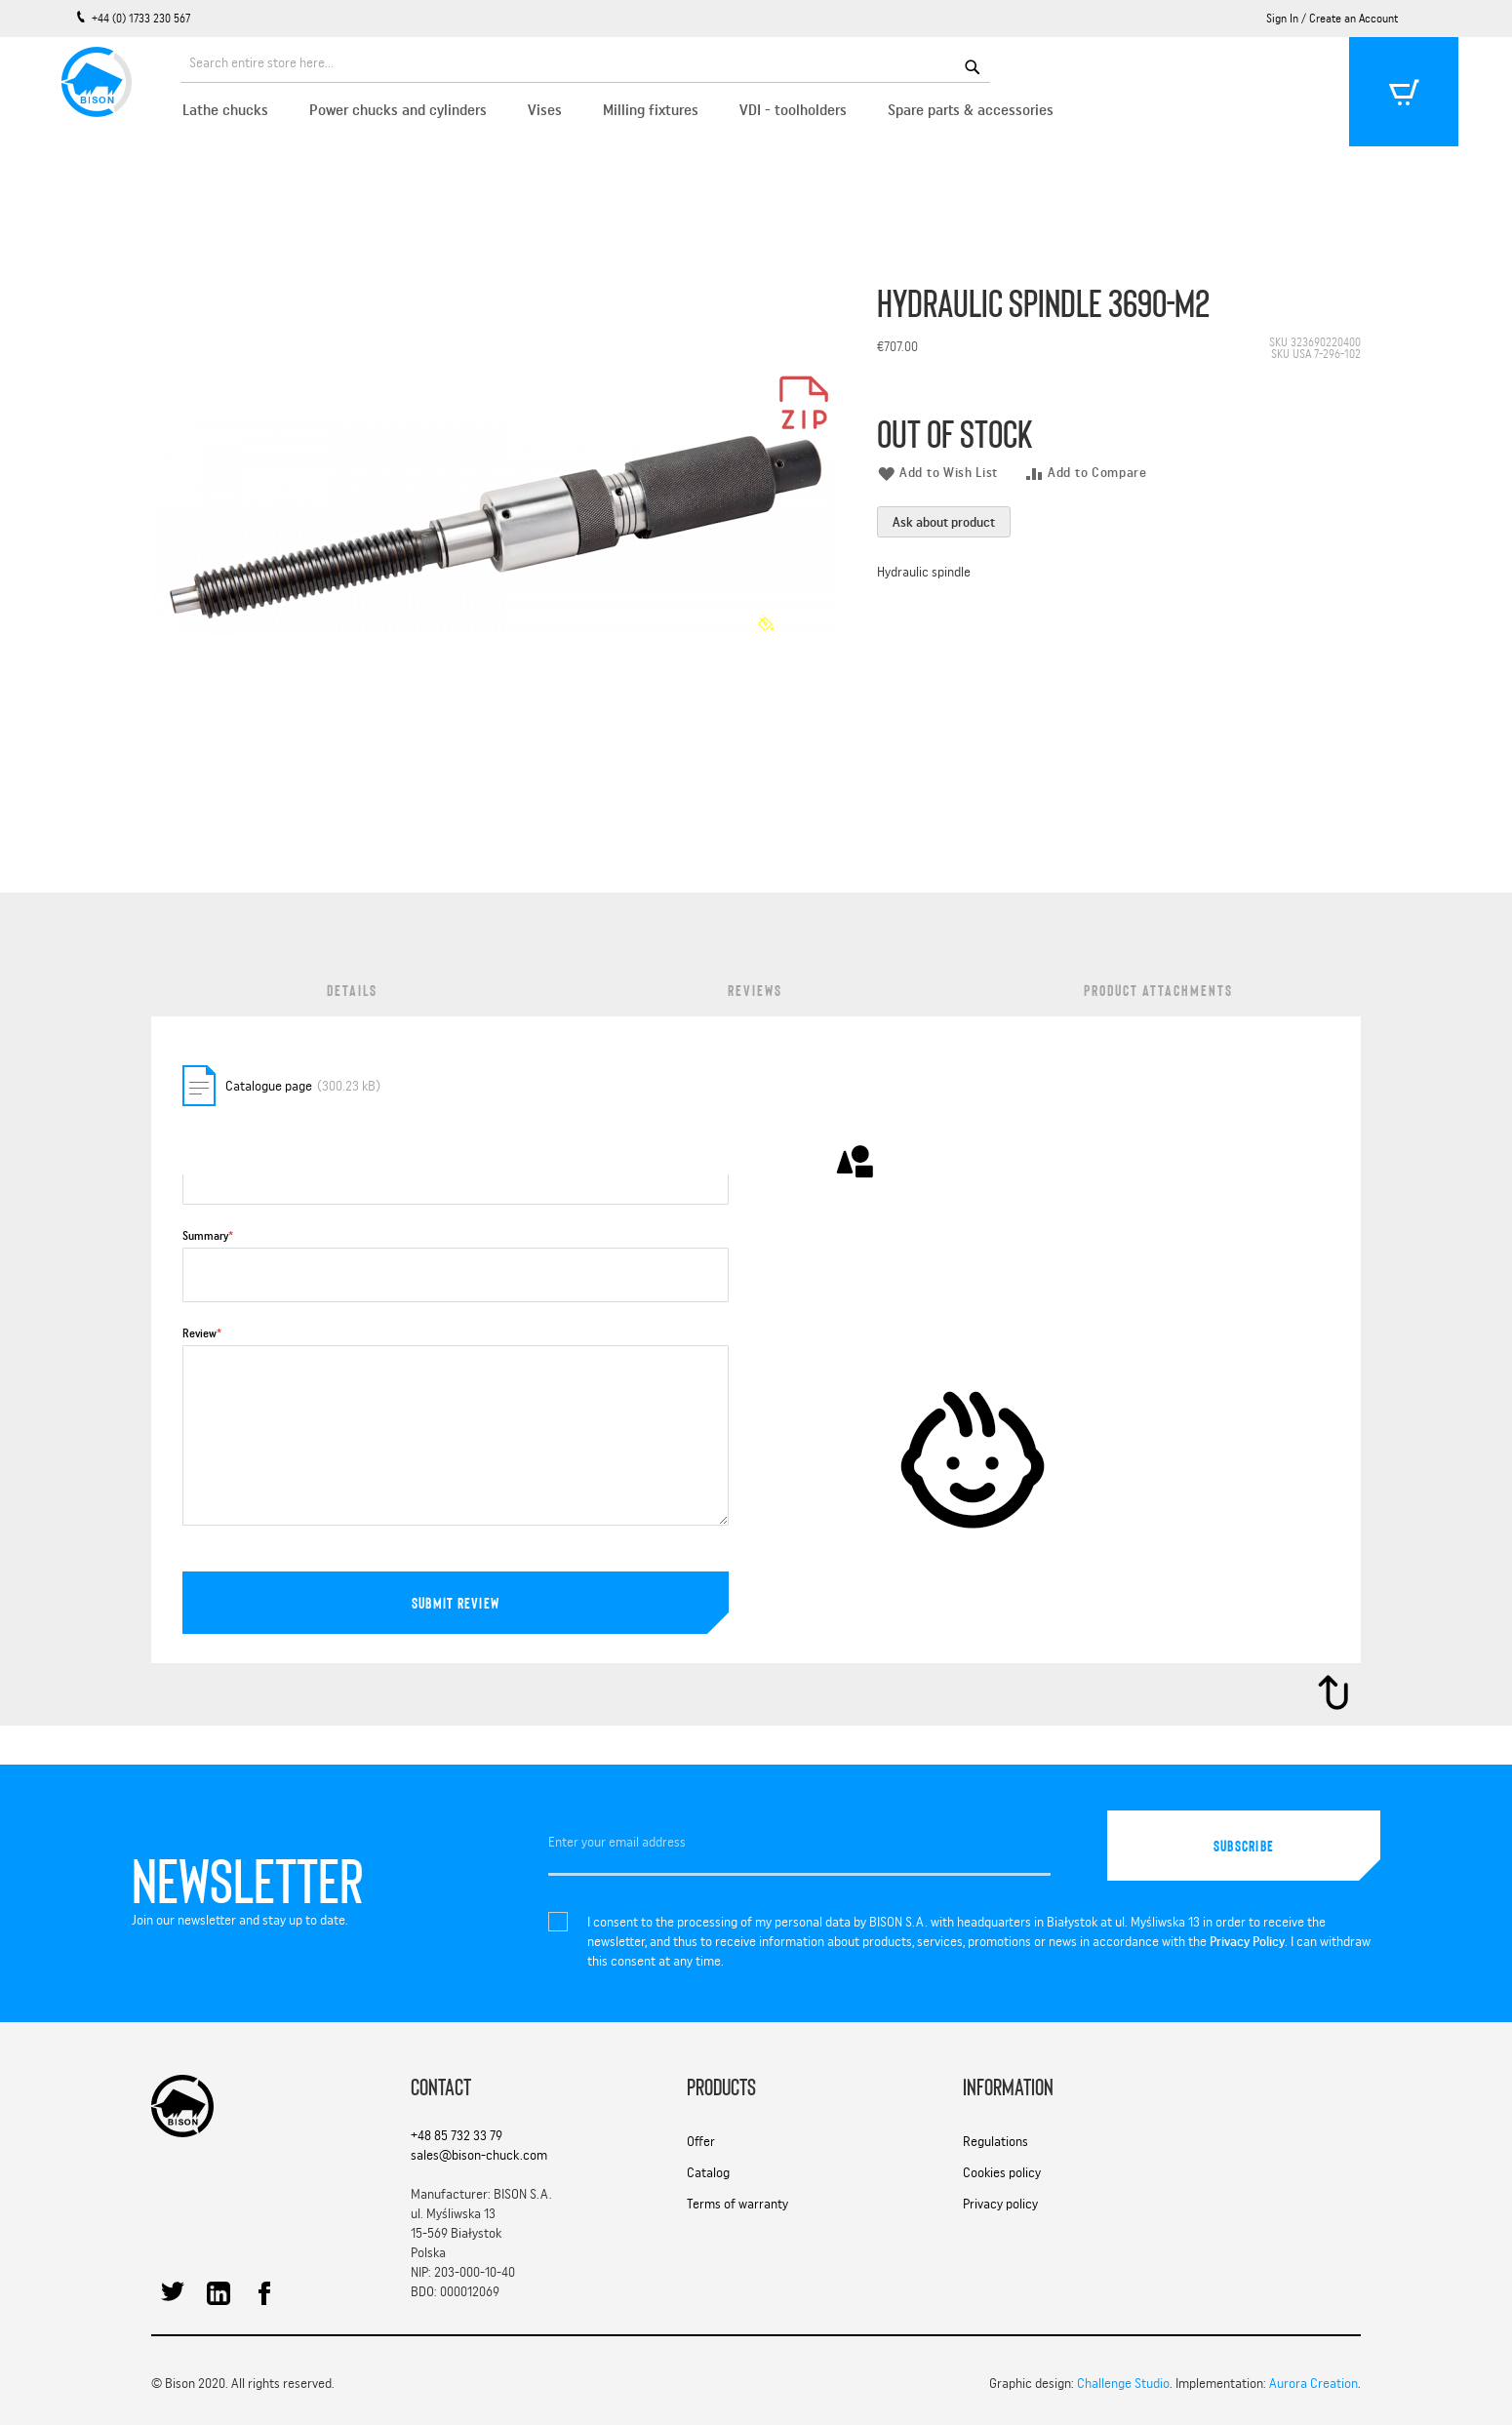 The height and width of the screenshot is (2425, 1512). Describe the element at coordinates (855, 1163) in the screenshot. I see `access shape tools or drawing options` at that location.